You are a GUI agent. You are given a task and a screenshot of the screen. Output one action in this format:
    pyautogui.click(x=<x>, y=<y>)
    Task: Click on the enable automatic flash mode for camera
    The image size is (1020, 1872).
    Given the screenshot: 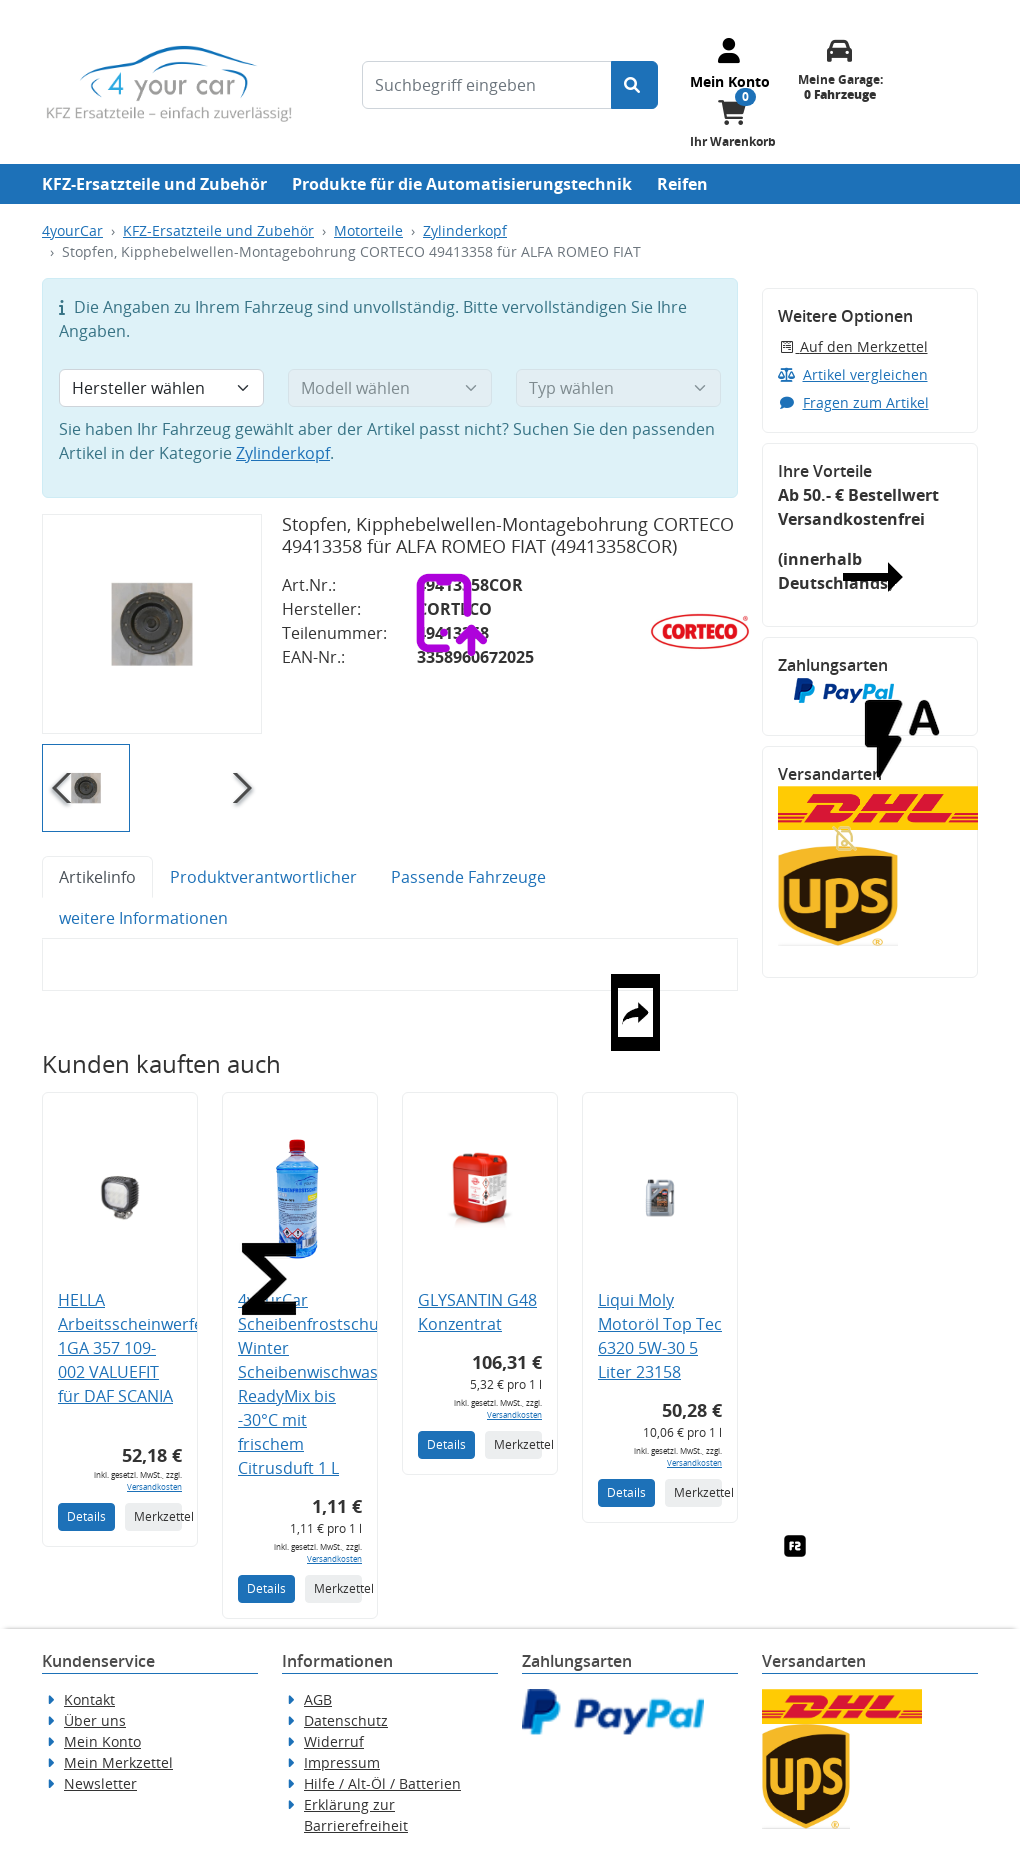 What is the action you would take?
    pyautogui.click(x=900, y=739)
    